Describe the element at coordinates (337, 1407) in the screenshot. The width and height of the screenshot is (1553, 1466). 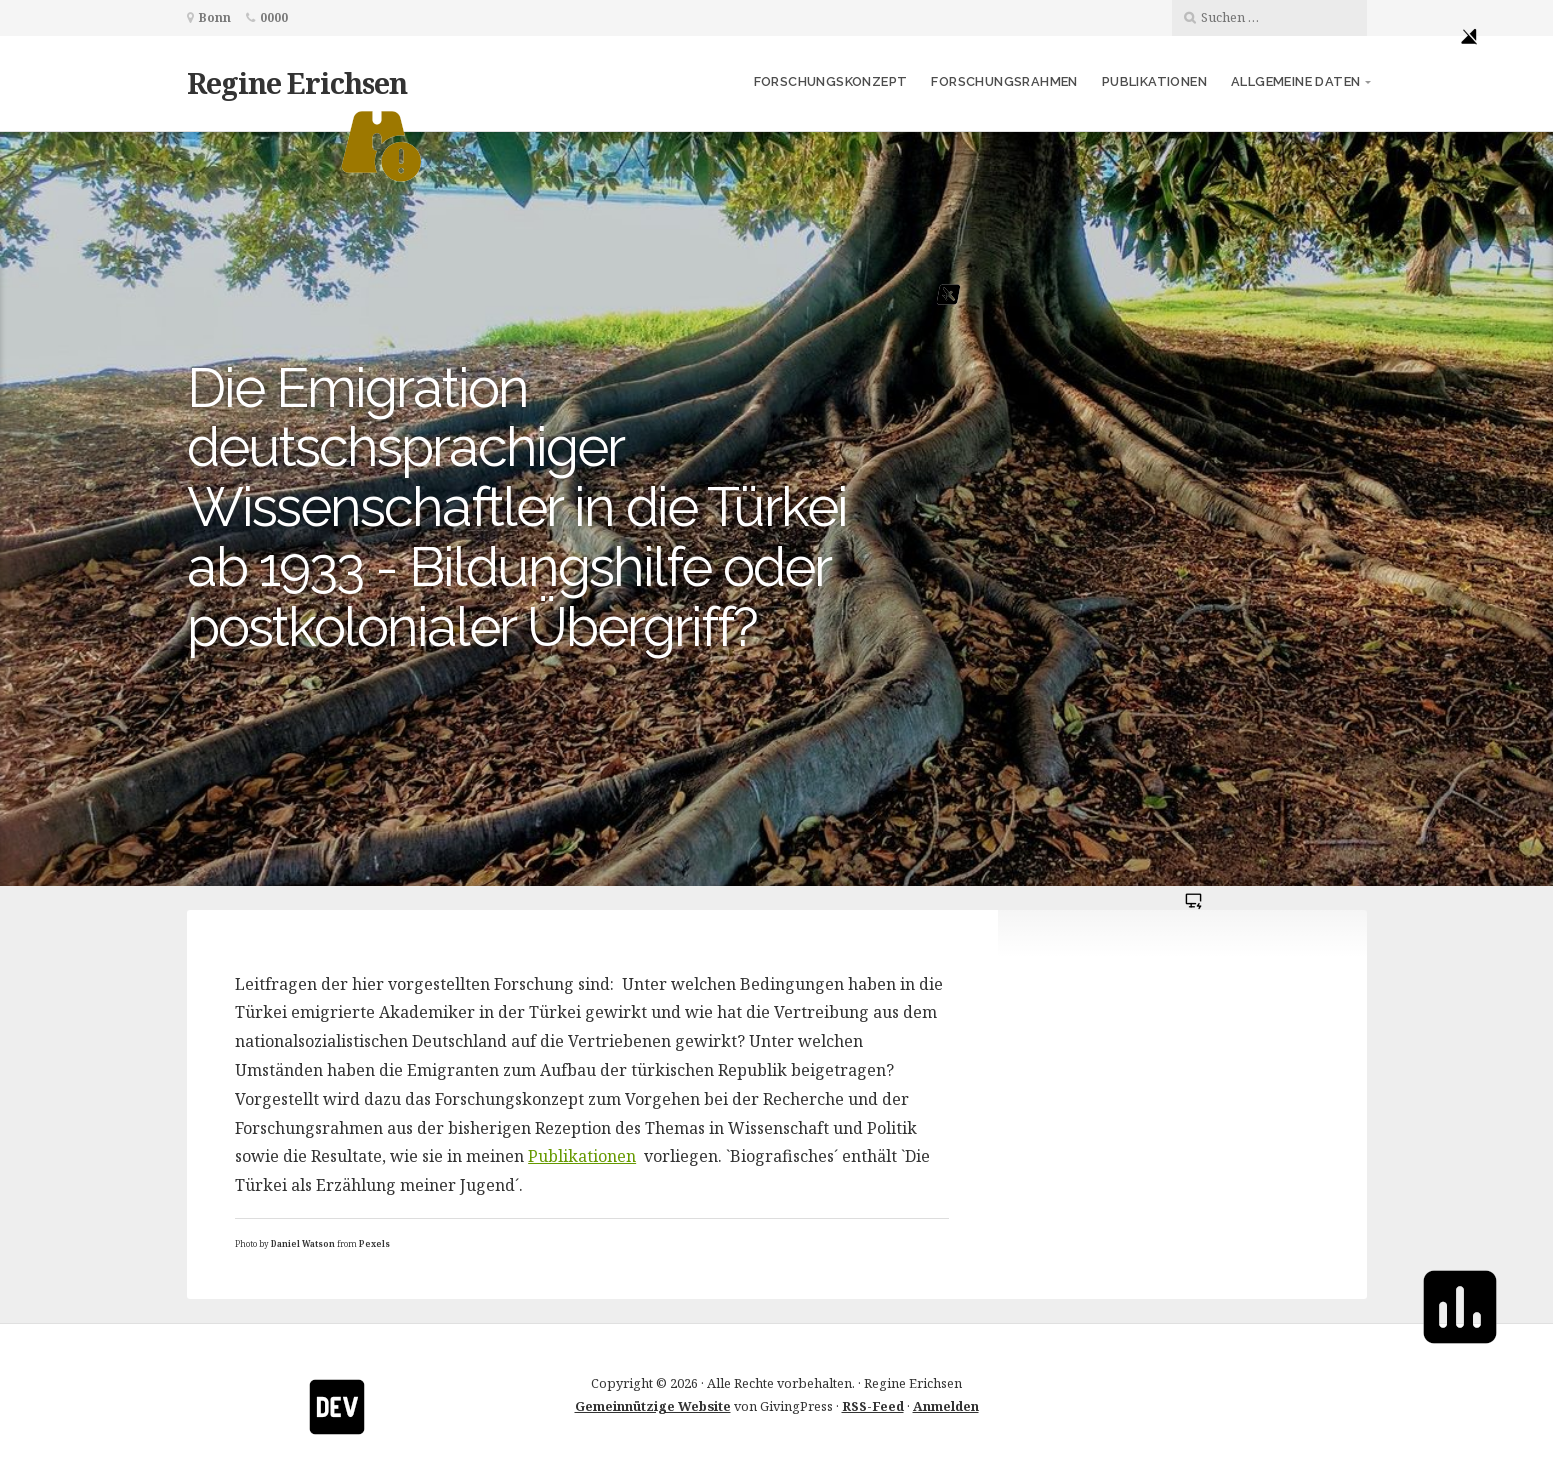
I see `dev.to community platform logo` at that location.